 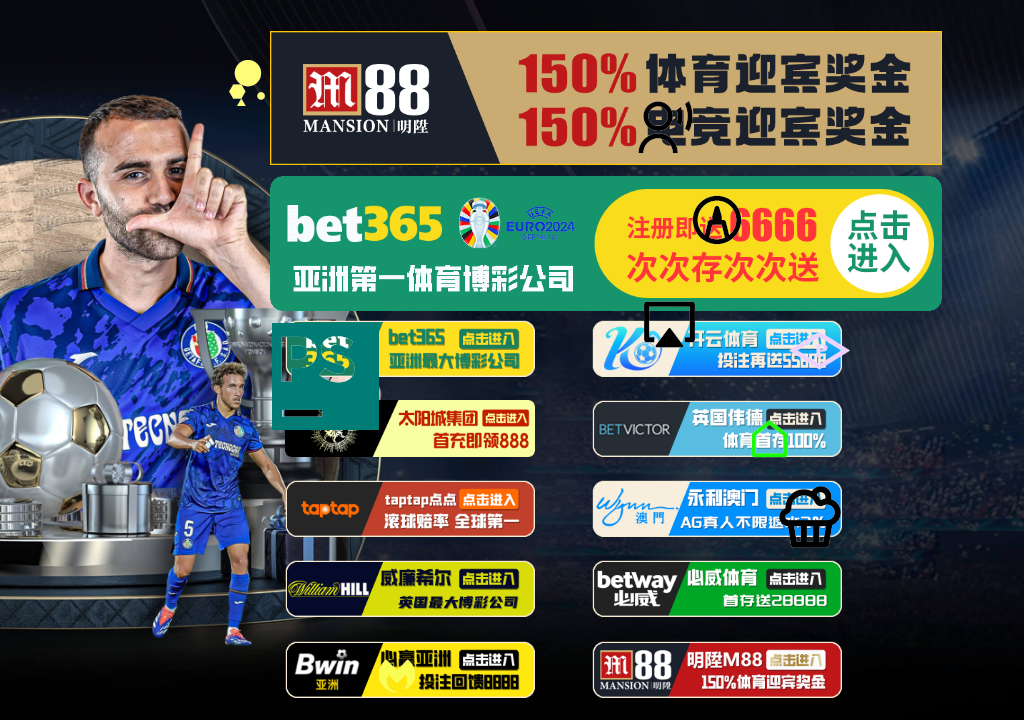 I want to click on taichi graphics company logo, so click(x=247, y=83).